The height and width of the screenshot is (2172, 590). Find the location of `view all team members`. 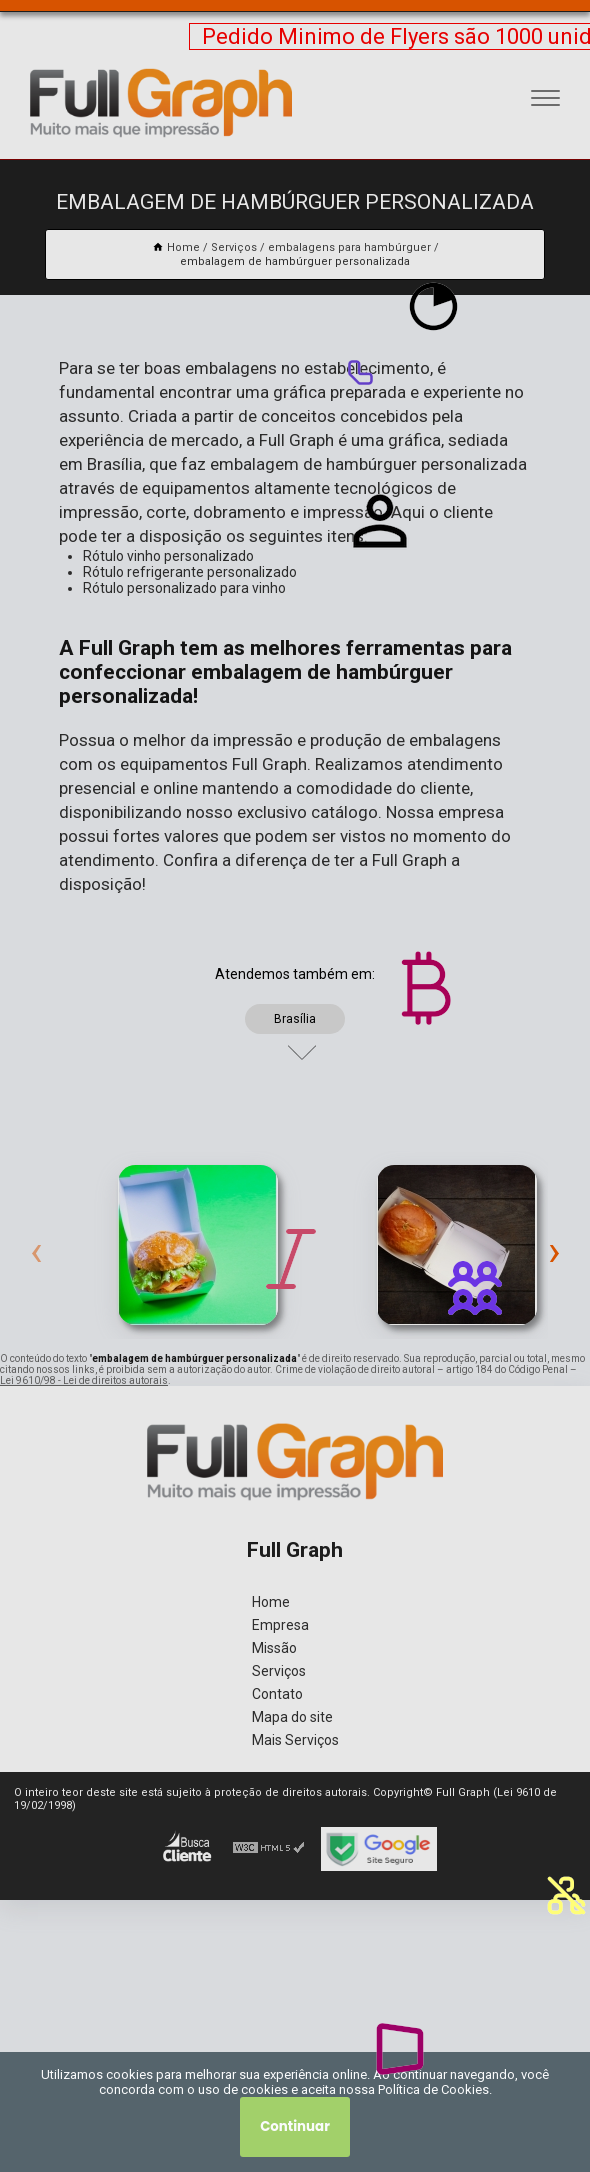

view all team members is located at coordinates (475, 1288).